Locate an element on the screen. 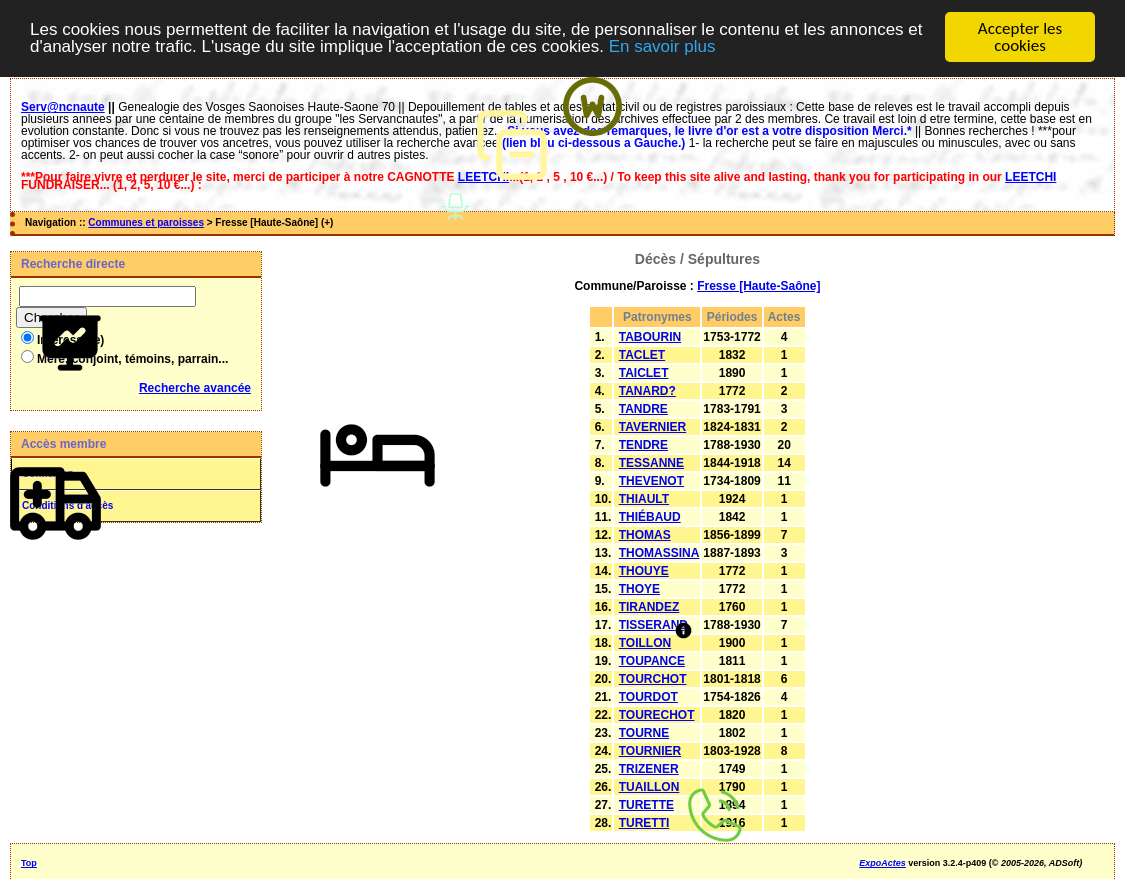  start a presentation or slideshow is located at coordinates (70, 343).